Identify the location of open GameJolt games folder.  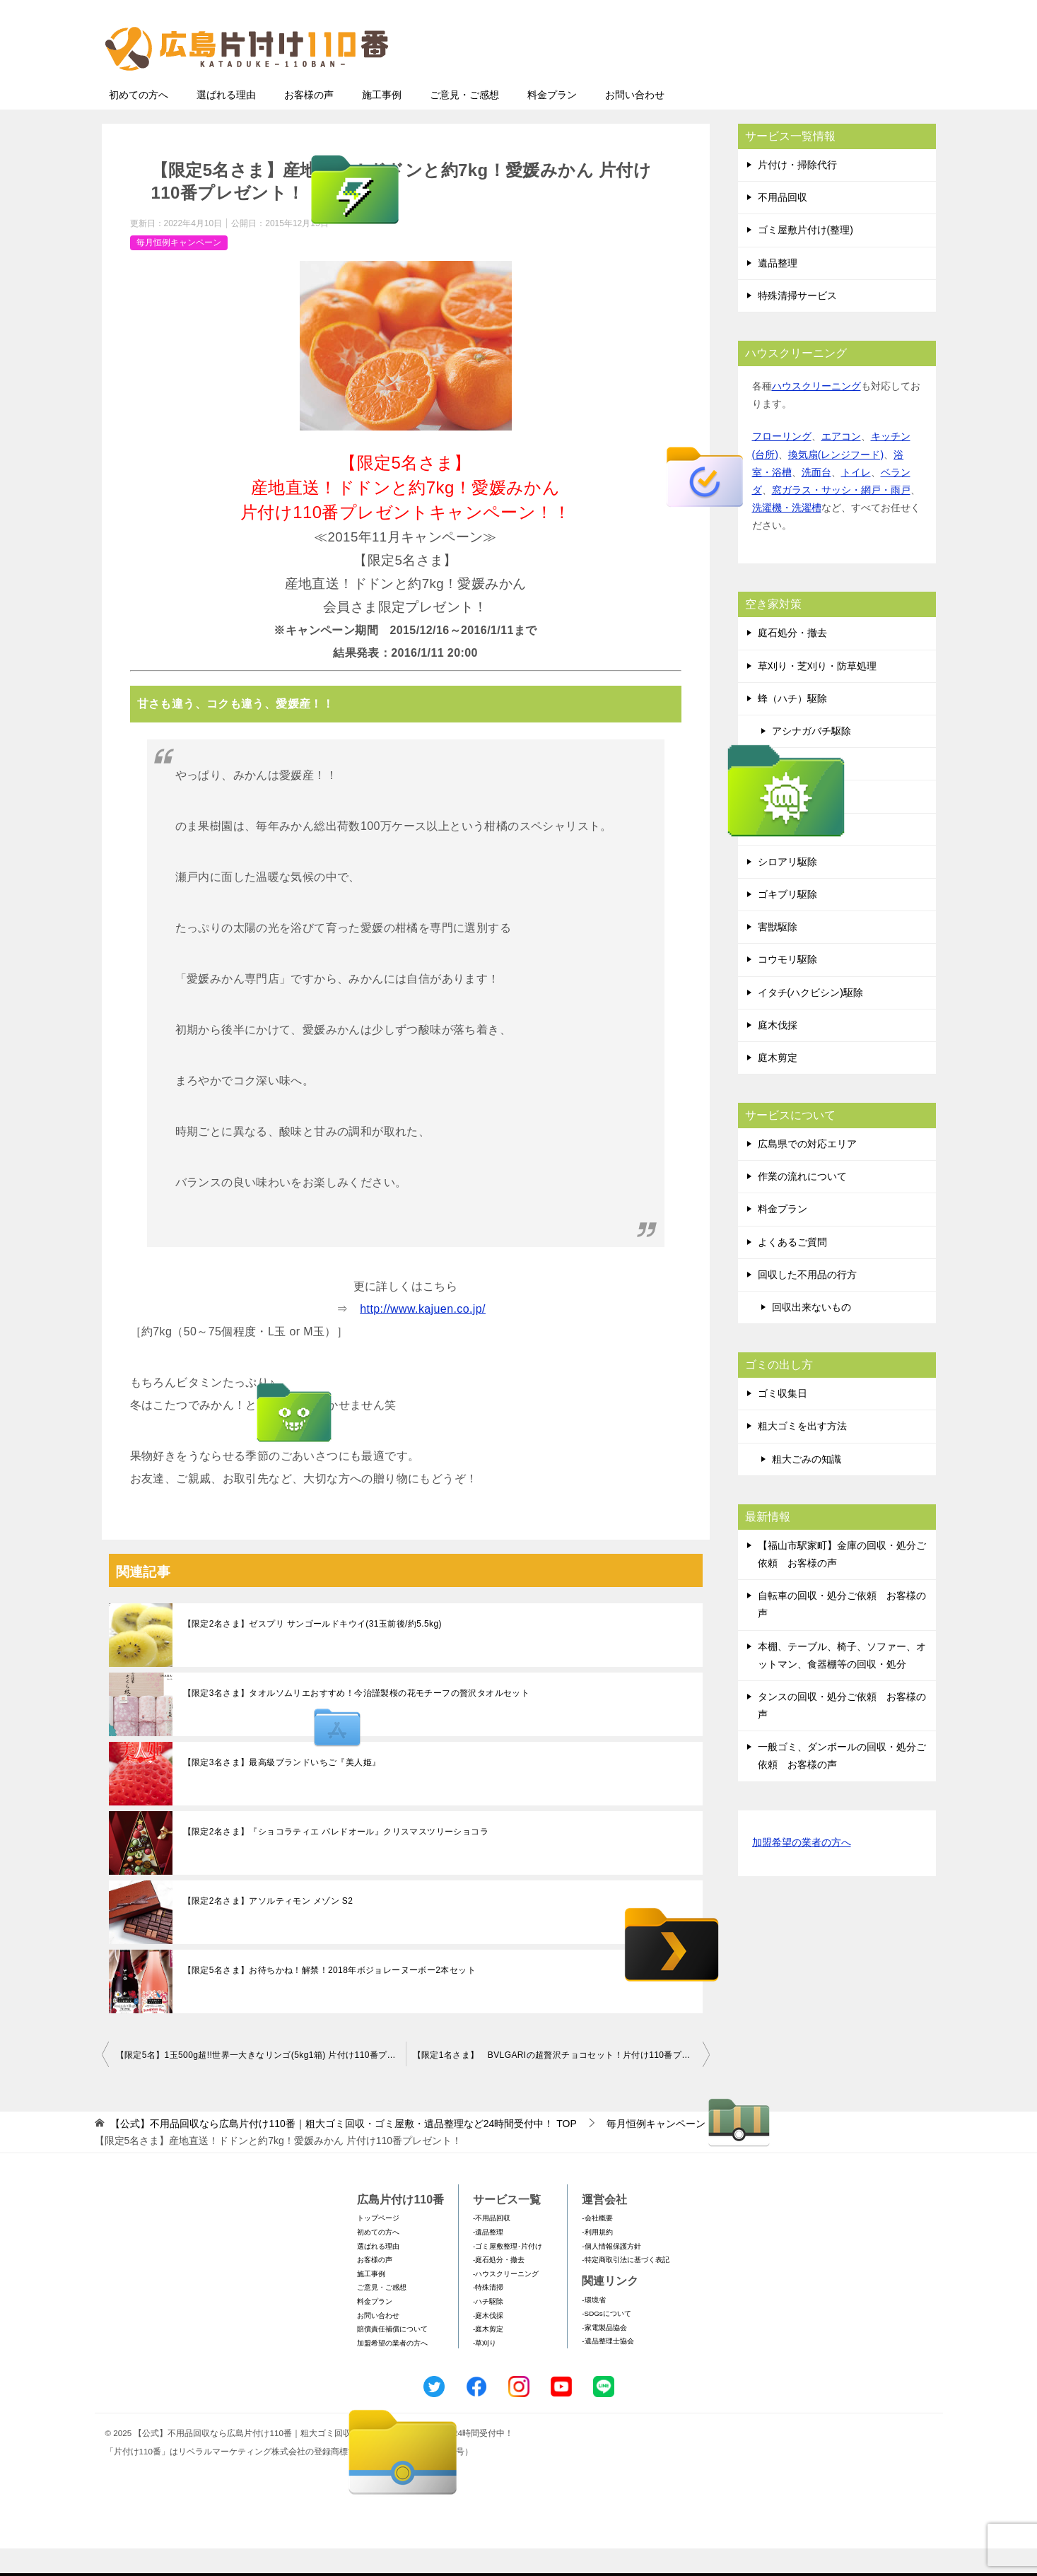
(294, 1415).